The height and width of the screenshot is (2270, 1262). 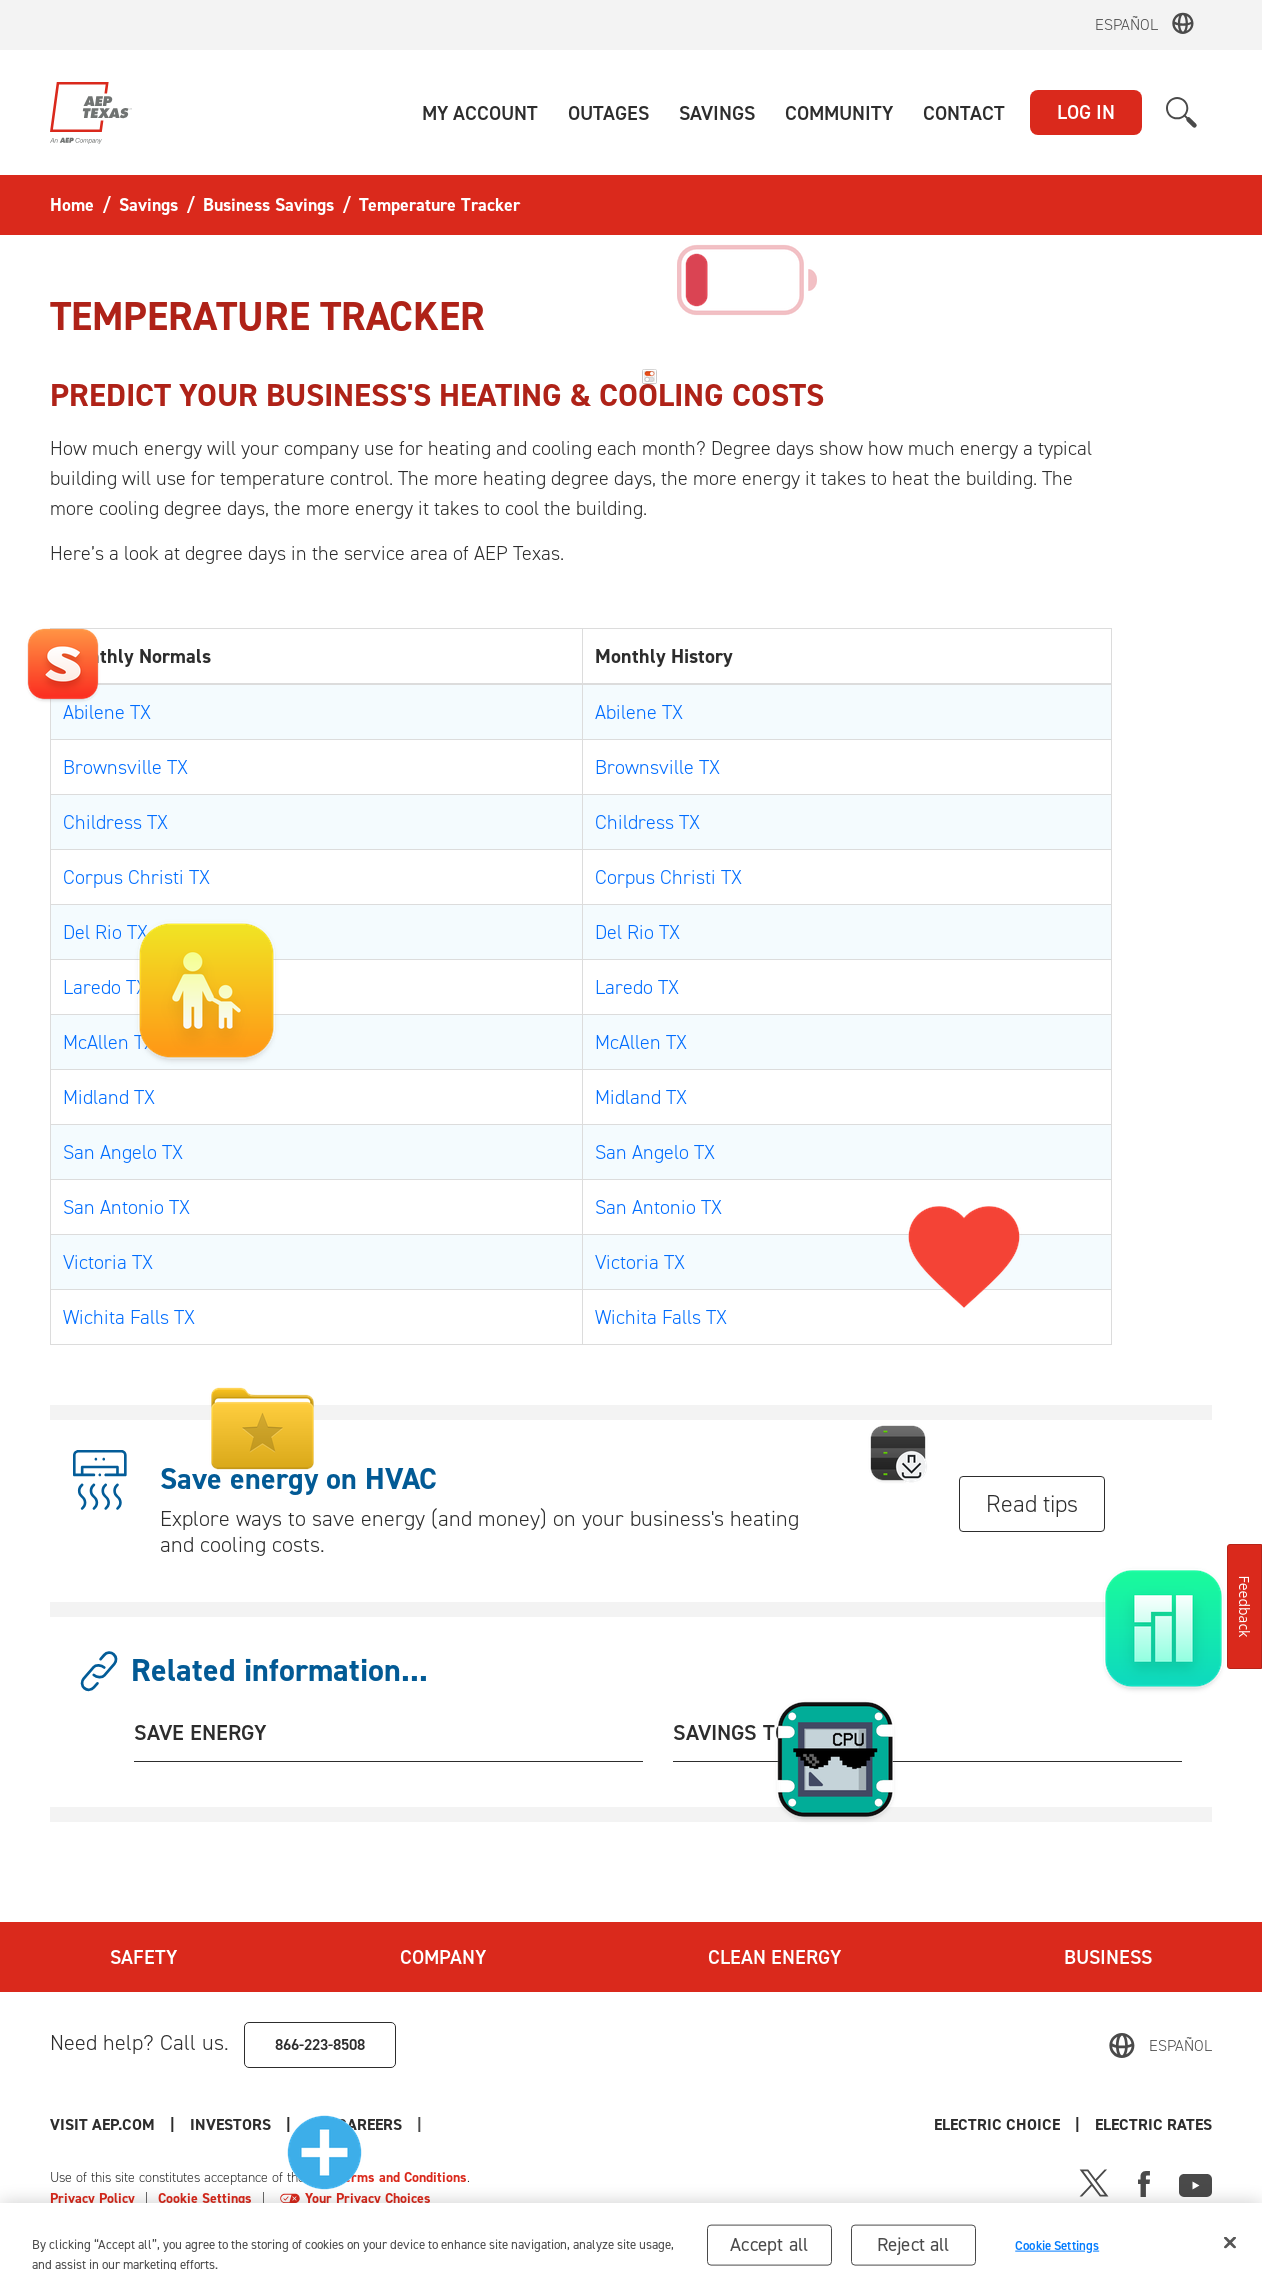 I want to click on access your bookmarked or favorite files, so click(x=262, y=1428).